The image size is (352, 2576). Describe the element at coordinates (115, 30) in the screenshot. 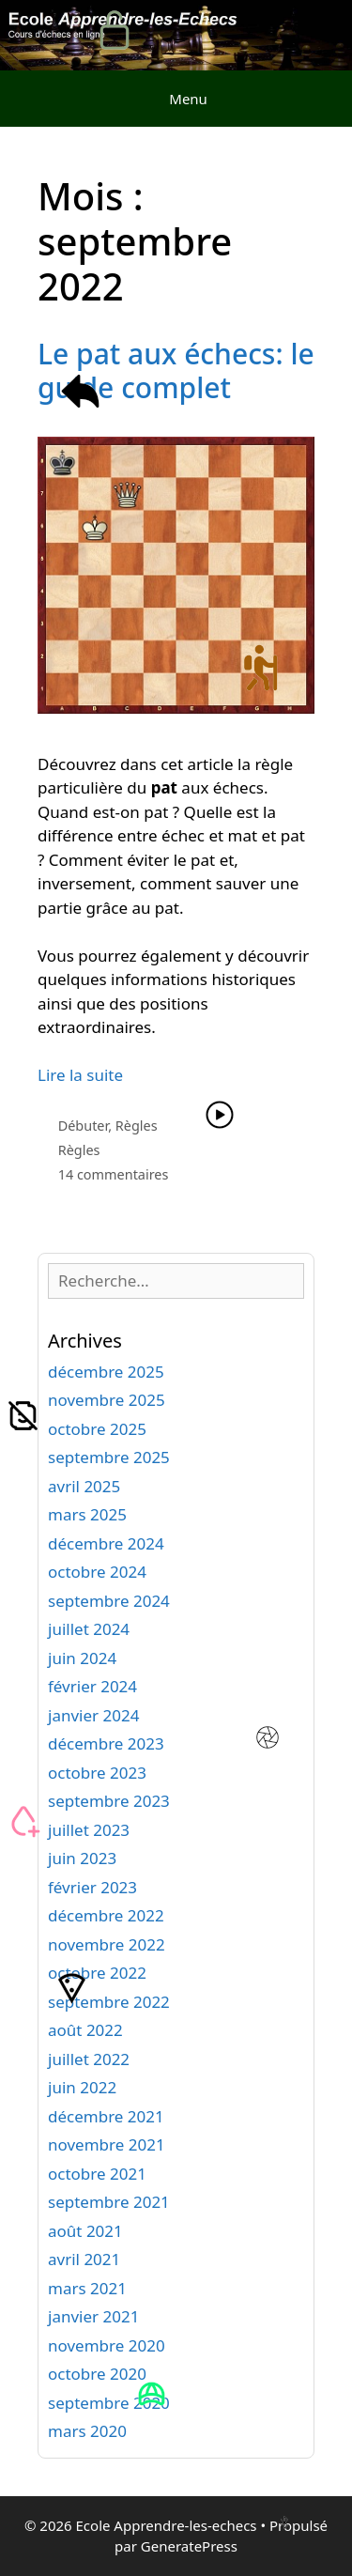

I see `indicates an unlocked or unsecured state` at that location.